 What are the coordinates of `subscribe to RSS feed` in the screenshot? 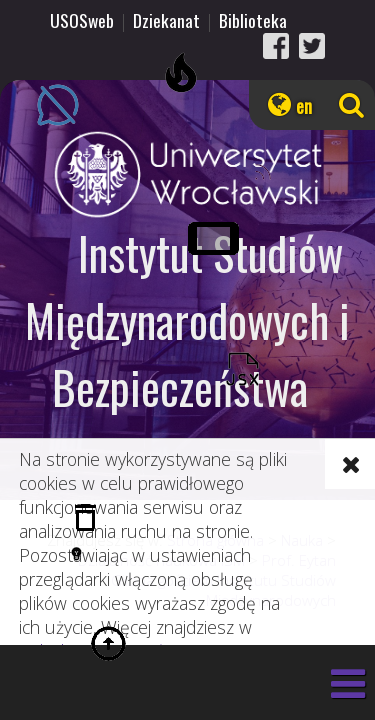 It's located at (262, 173).